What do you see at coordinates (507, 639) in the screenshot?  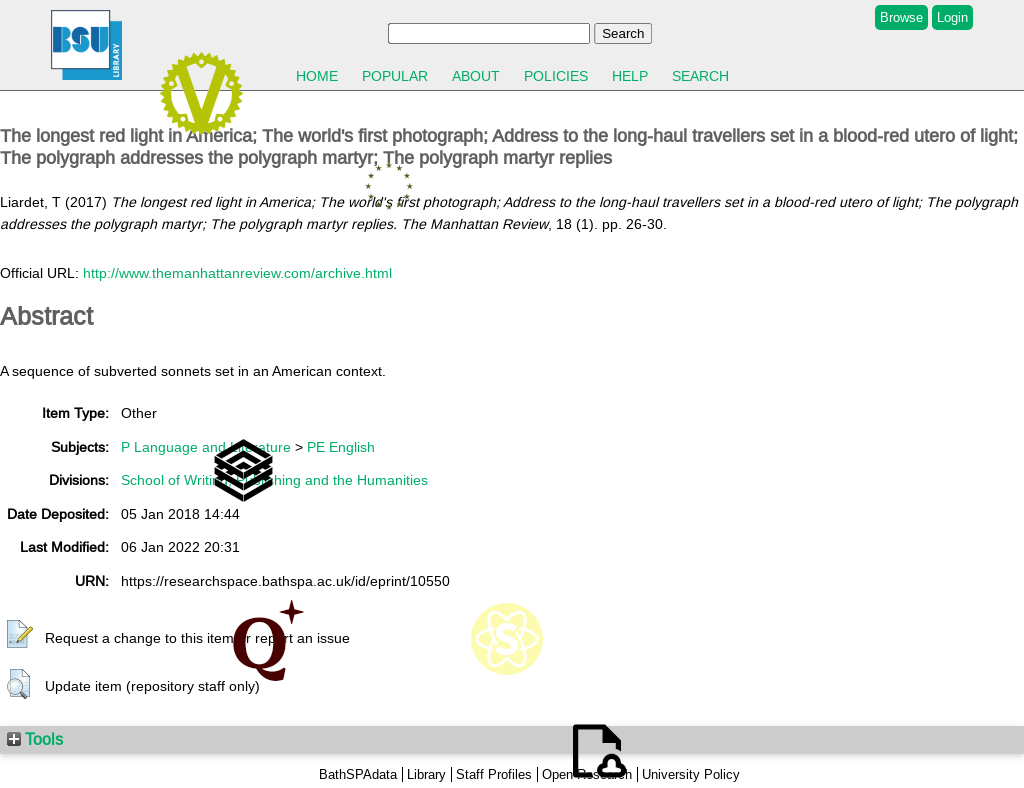 I see `semantic ui react library logo` at bounding box center [507, 639].